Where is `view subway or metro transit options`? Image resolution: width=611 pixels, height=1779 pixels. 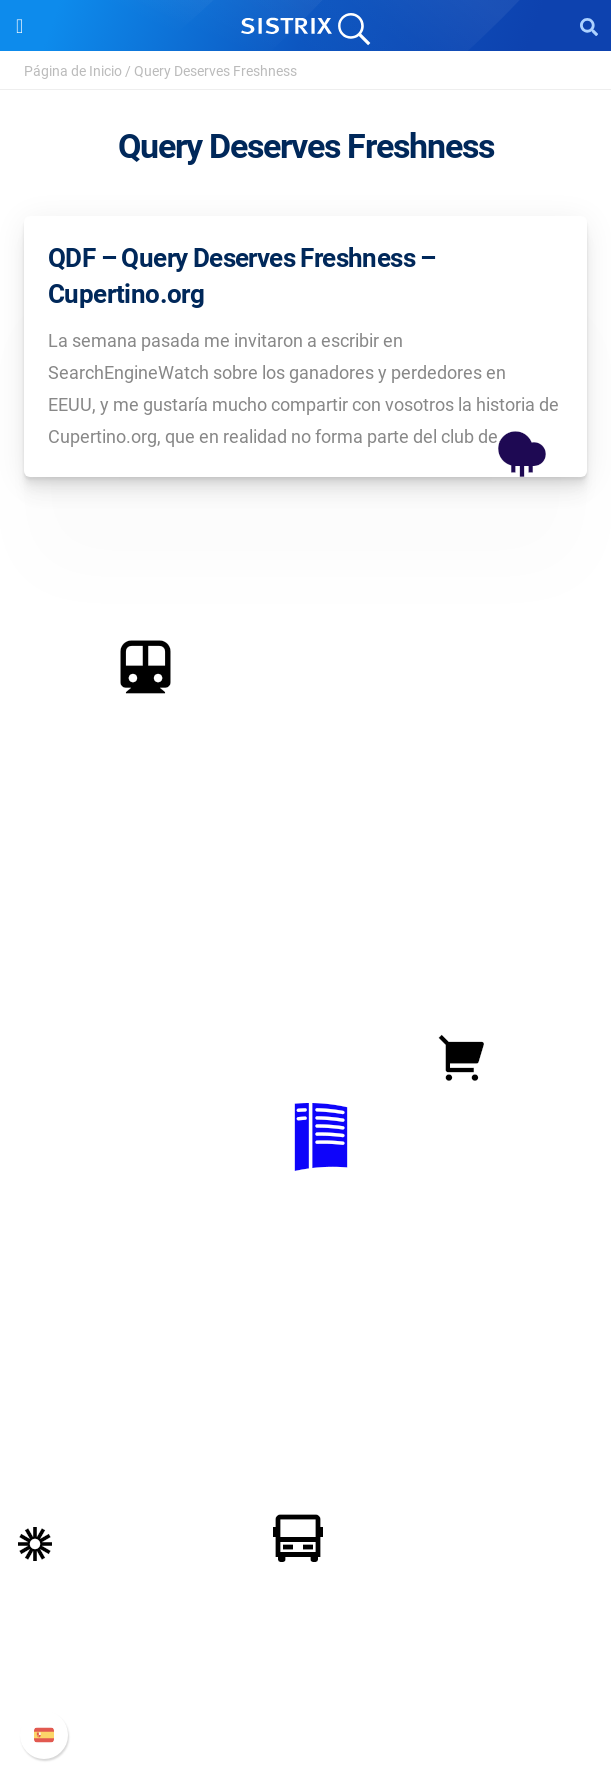 view subway or metro transit options is located at coordinates (145, 665).